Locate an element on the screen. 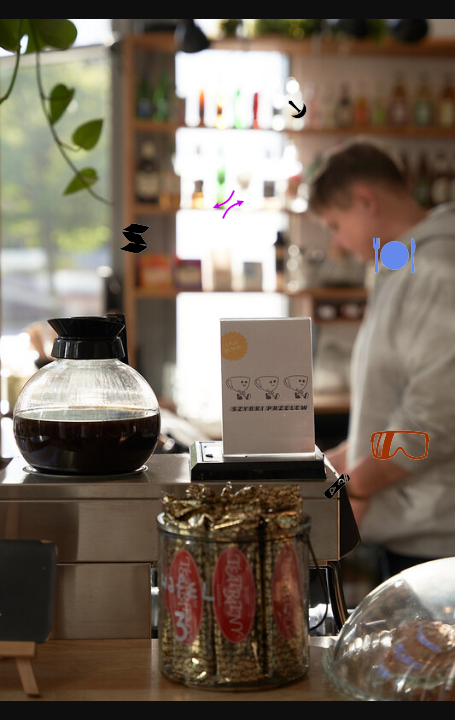 This screenshot has height=720, width=455. select crescent blade weapon in game inventory is located at coordinates (297, 109).